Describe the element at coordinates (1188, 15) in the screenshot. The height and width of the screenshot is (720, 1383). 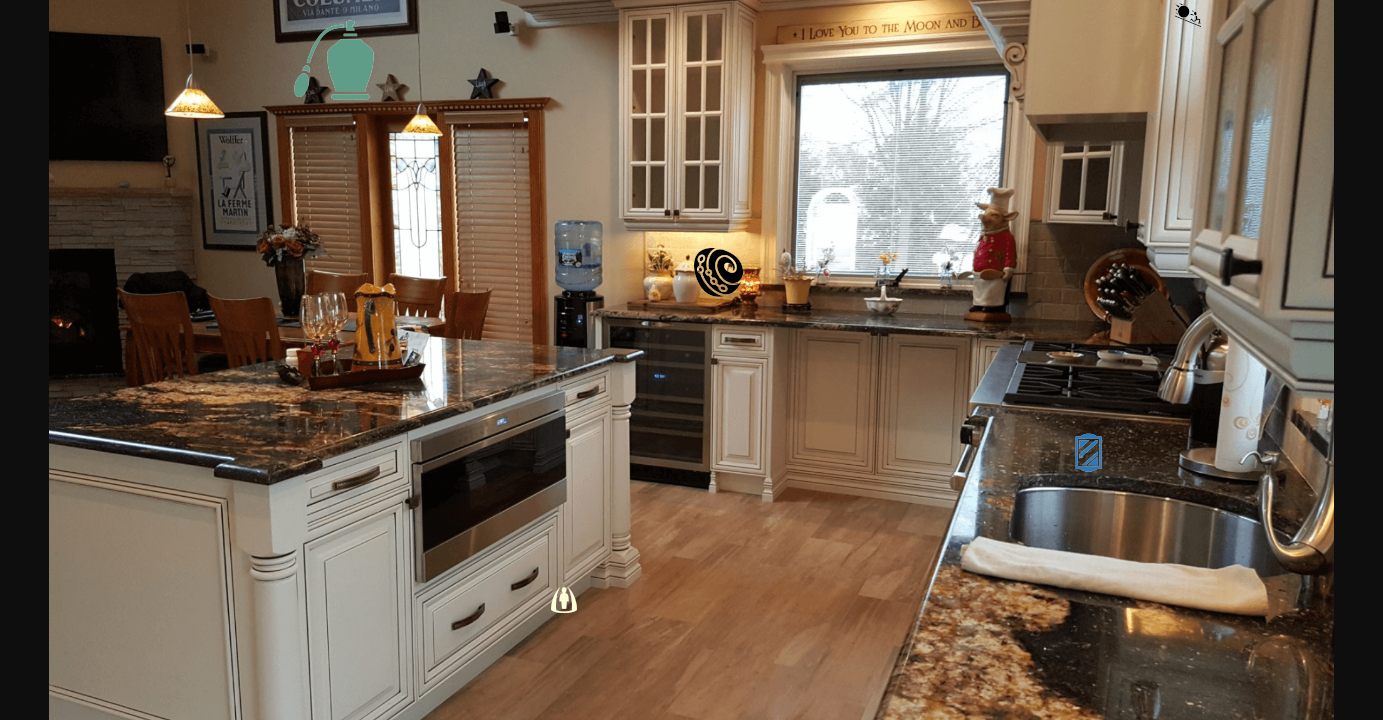
I see `play boulder dash or similar arcade game` at that location.